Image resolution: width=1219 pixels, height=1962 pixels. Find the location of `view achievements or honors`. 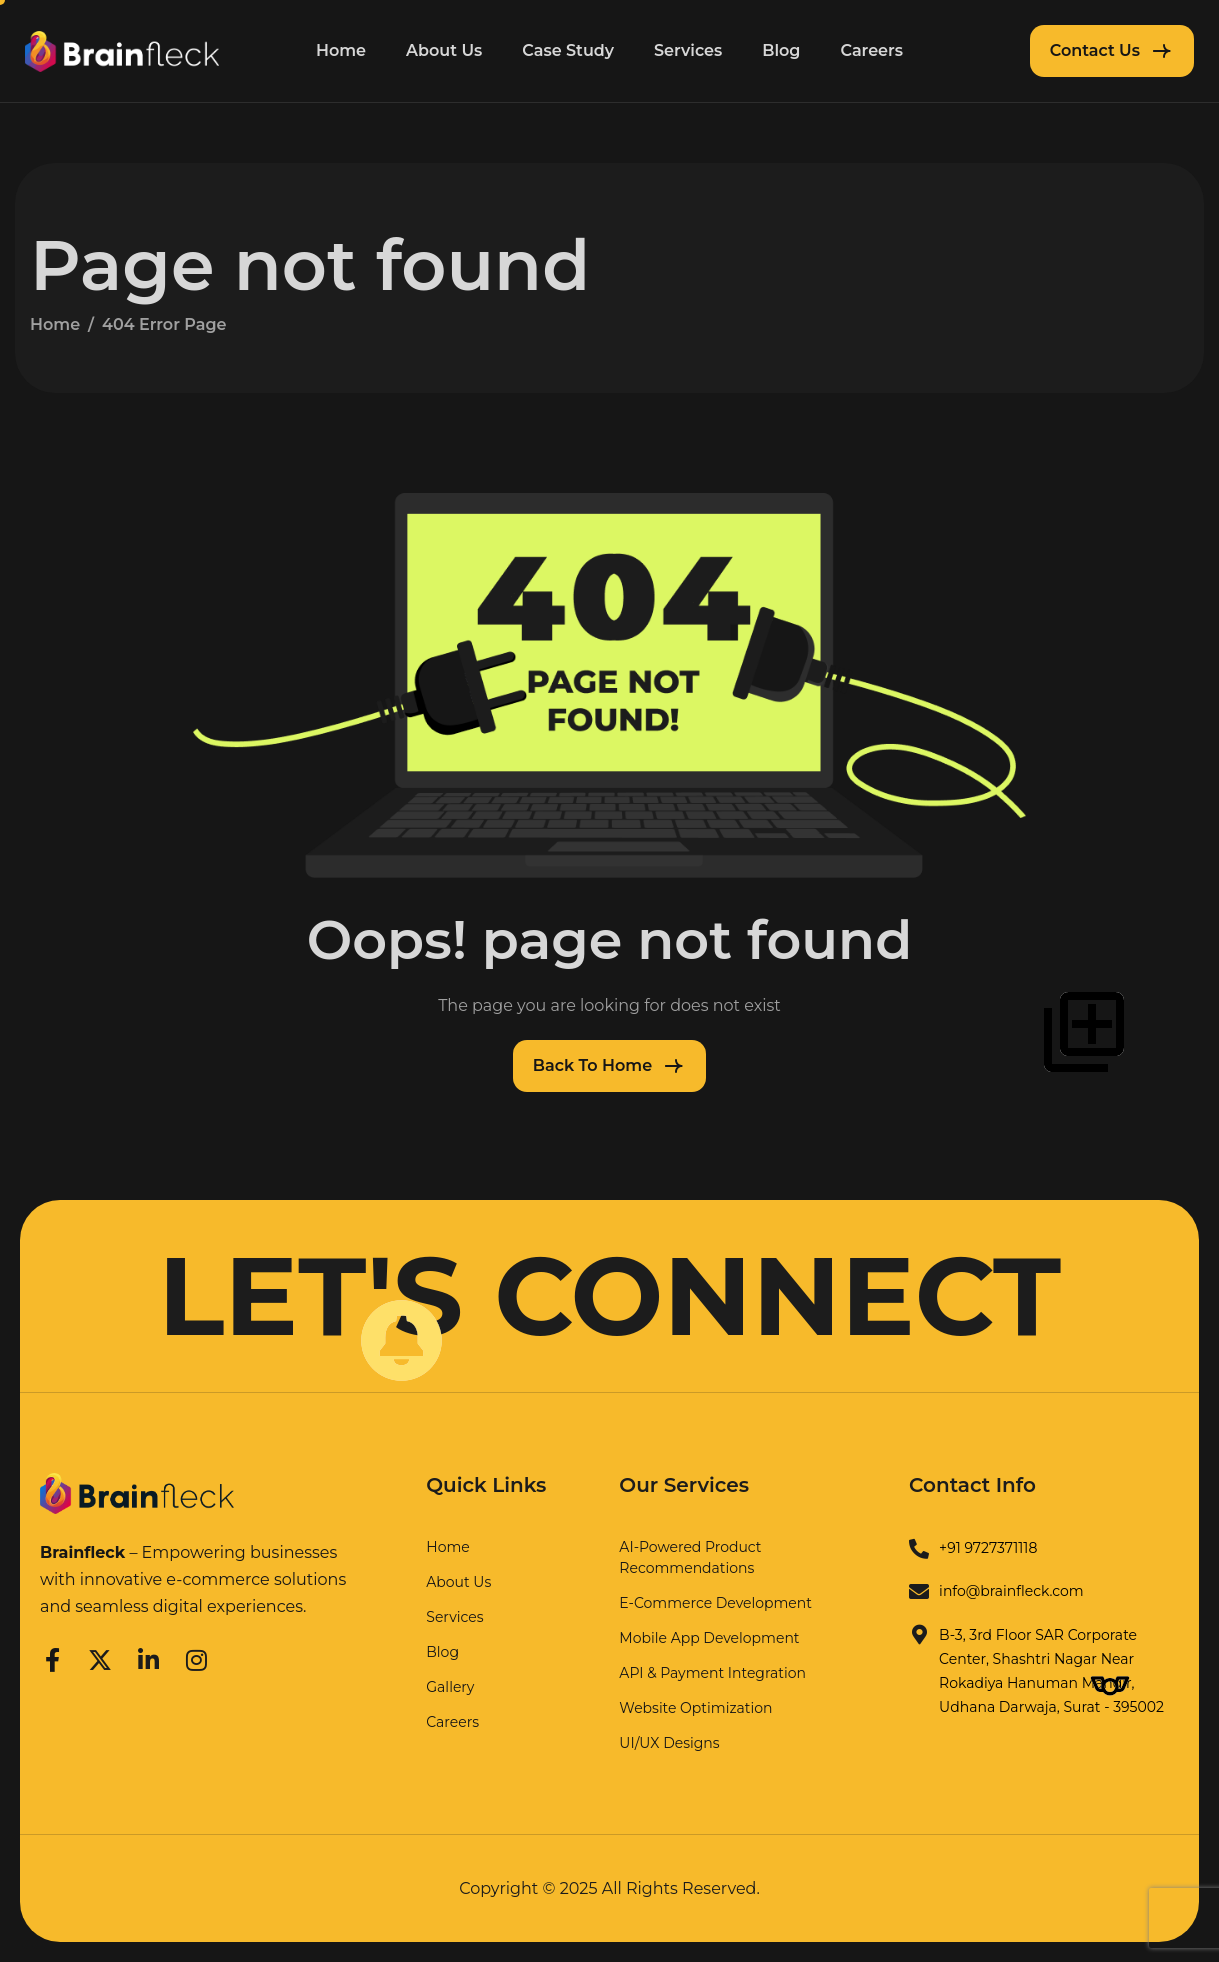

view achievements or honors is located at coordinates (1110, 1685).